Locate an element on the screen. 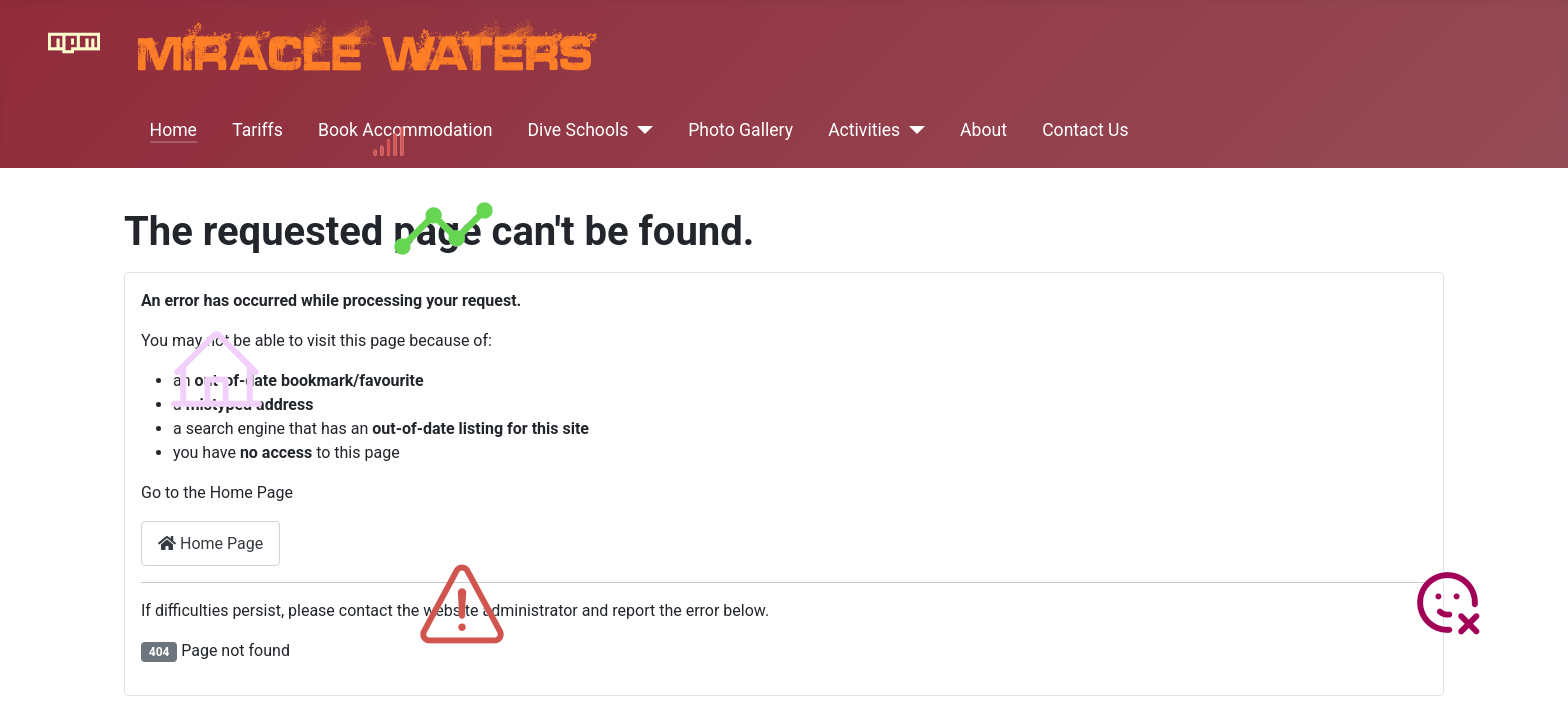 The height and width of the screenshot is (720, 1568). remove or cancel a mood/reaction is located at coordinates (1447, 602).